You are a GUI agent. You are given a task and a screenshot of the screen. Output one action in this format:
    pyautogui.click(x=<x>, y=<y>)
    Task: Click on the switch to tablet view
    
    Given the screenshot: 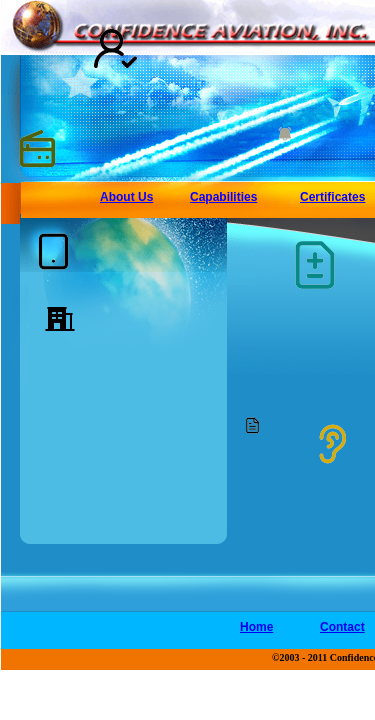 What is the action you would take?
    pyautogui.click(x=53, y=251)
    